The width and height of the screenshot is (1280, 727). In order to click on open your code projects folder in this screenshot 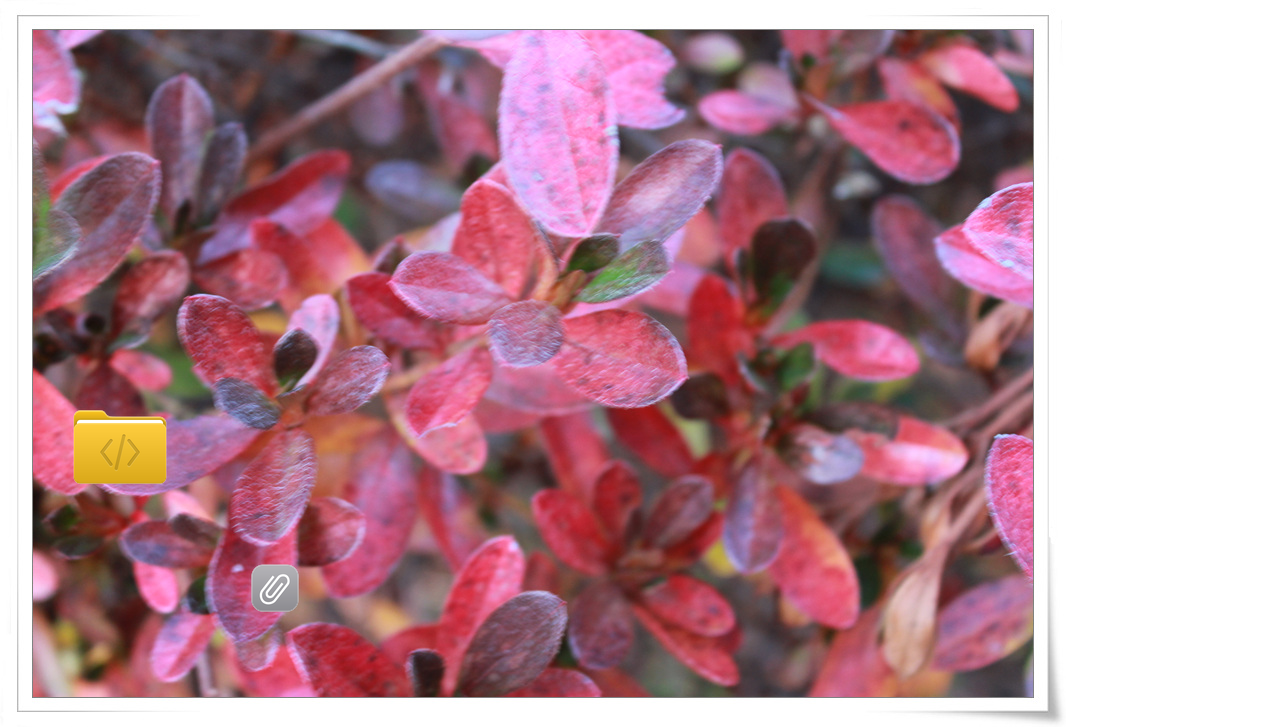, I will do `click(120, 447)`.